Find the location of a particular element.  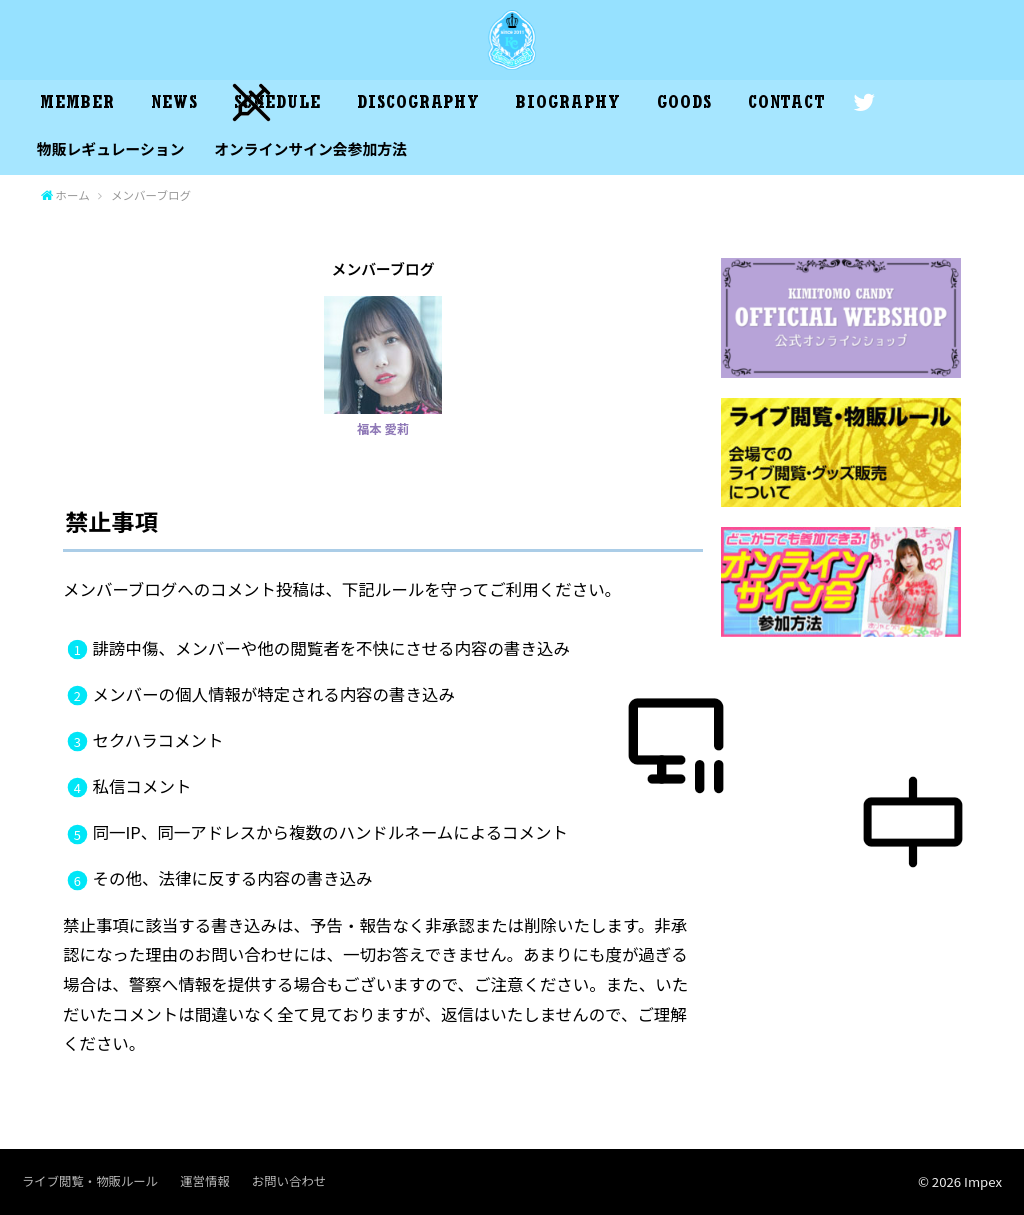

center align element horizontally is located at coordinates (913, 822).